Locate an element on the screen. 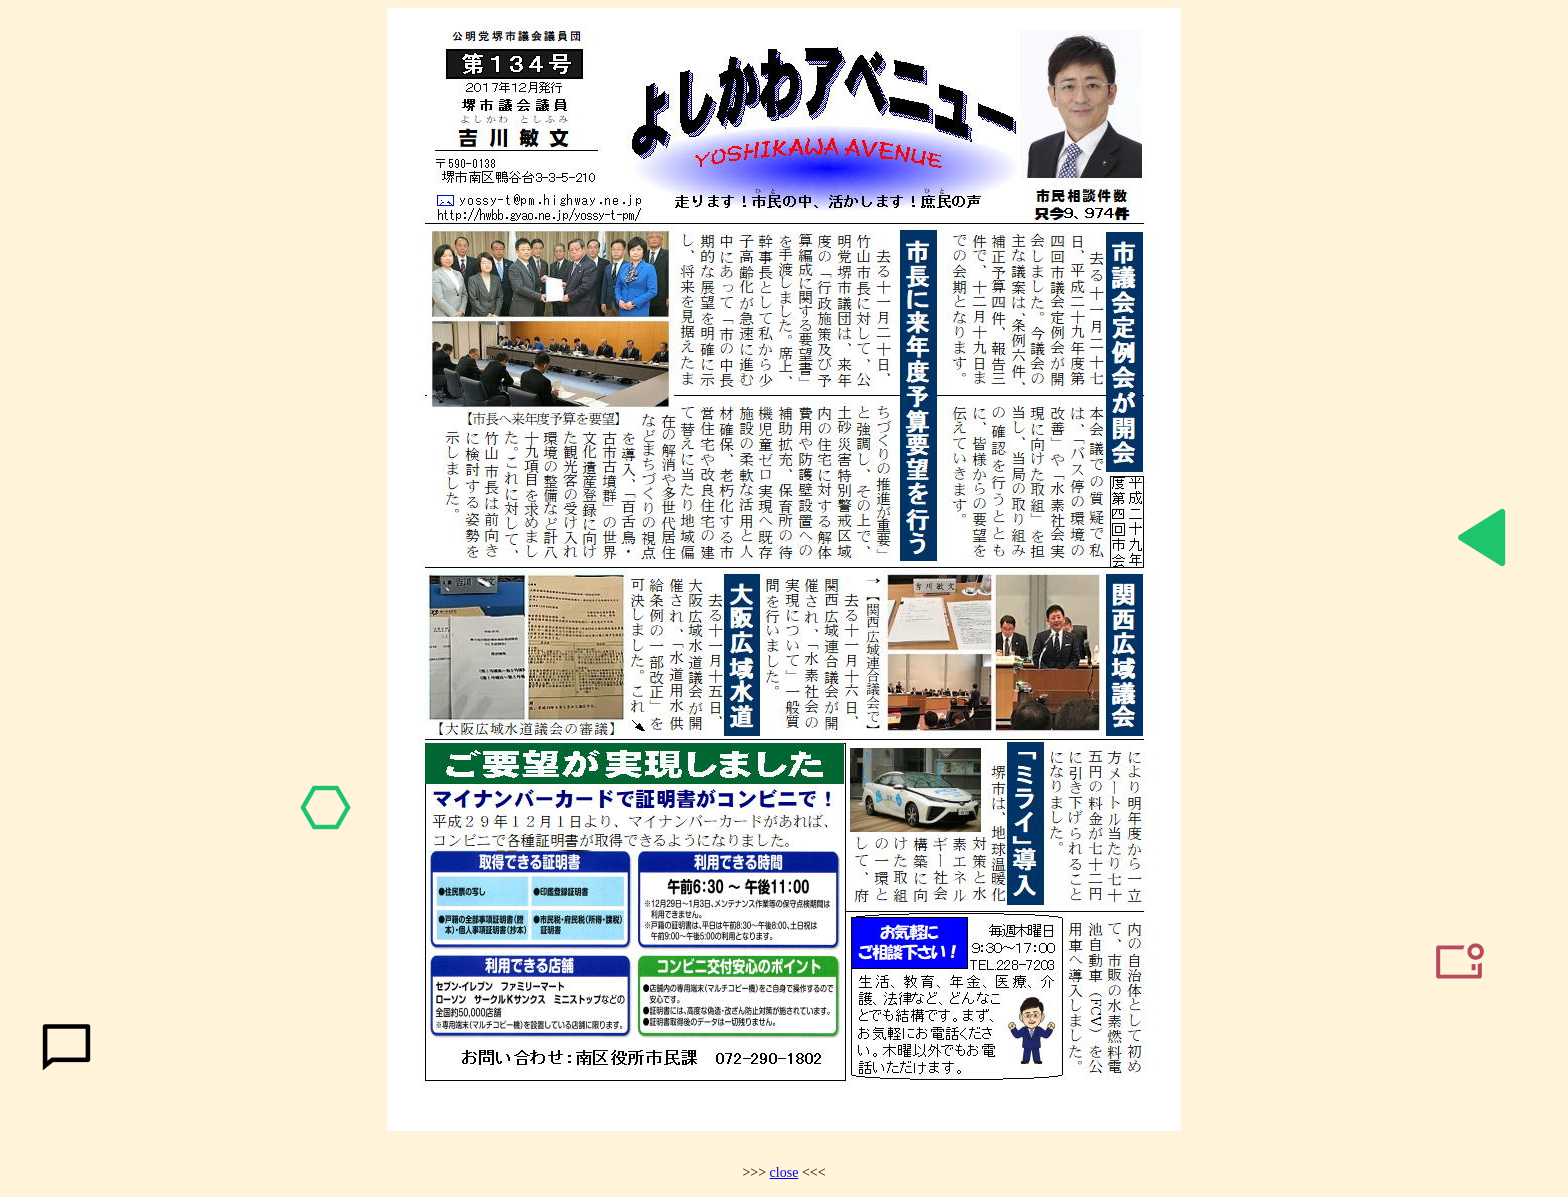  open chat or messaging is located at coordinates (66, 1045).